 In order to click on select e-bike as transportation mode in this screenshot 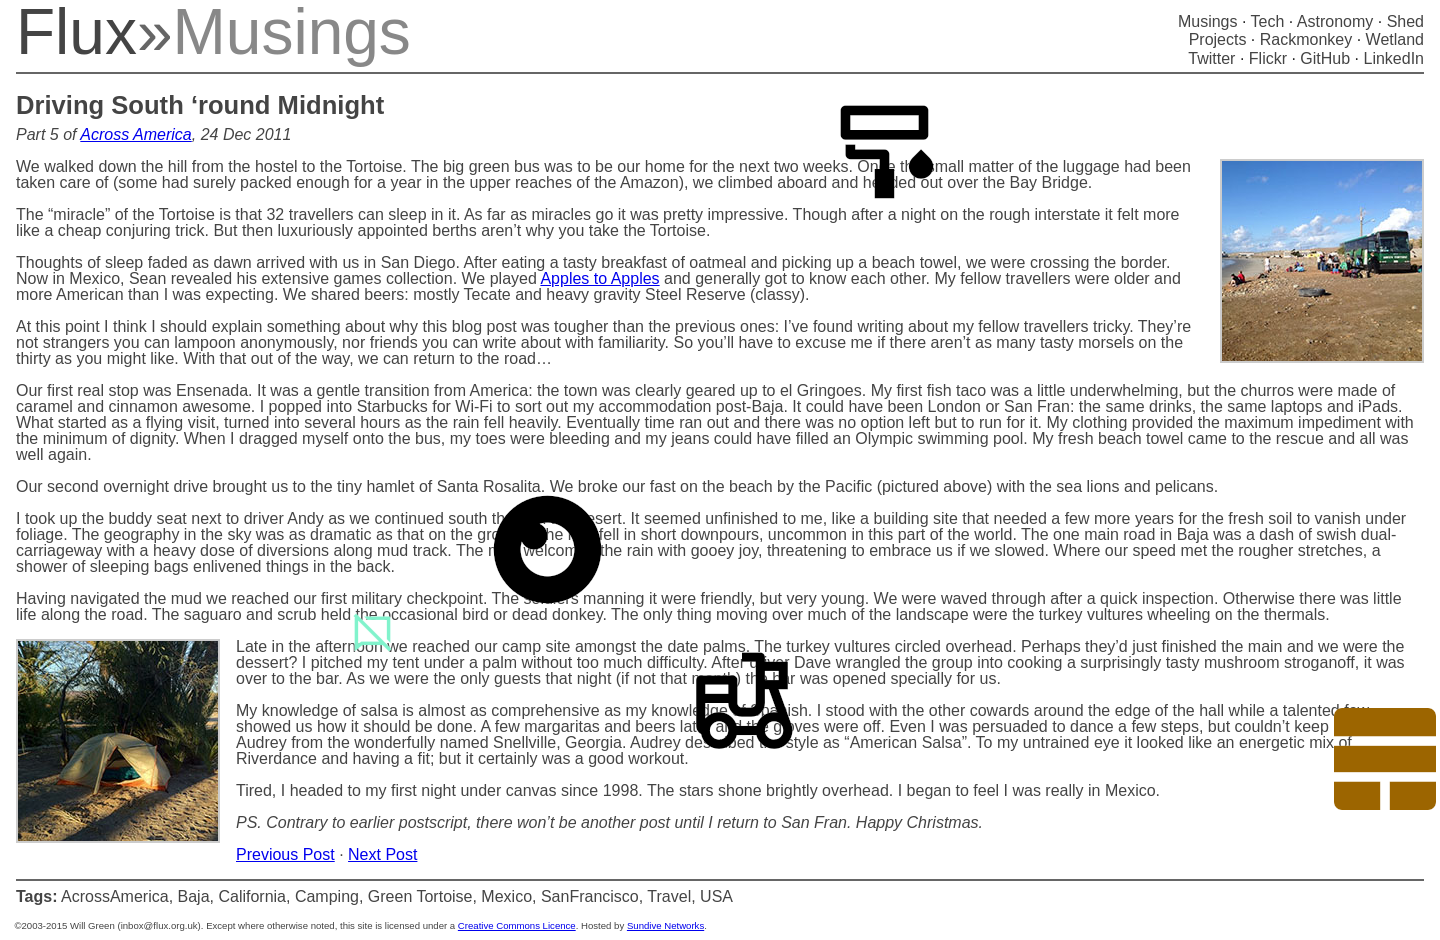, I will do `click(742, 703)`.